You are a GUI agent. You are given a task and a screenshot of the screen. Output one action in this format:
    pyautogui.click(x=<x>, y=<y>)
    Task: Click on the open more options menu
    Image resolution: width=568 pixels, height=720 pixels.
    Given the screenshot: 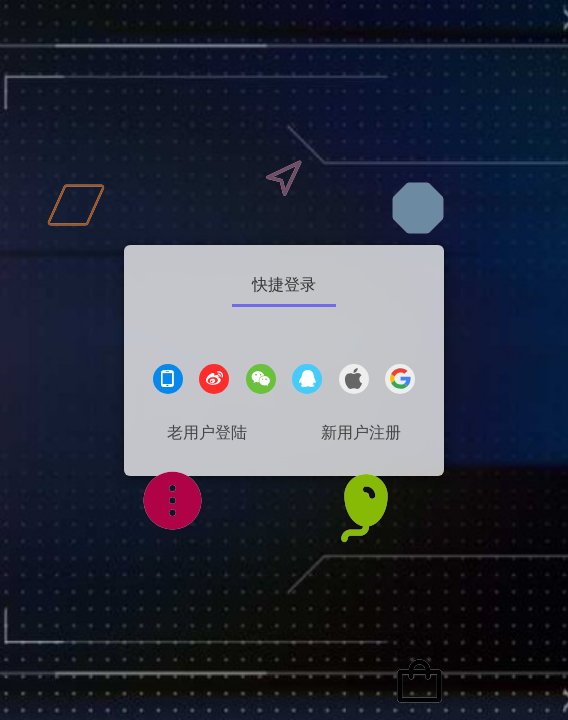 What is the action you would take?
    pyautogui.click(x=172, y=500)
    